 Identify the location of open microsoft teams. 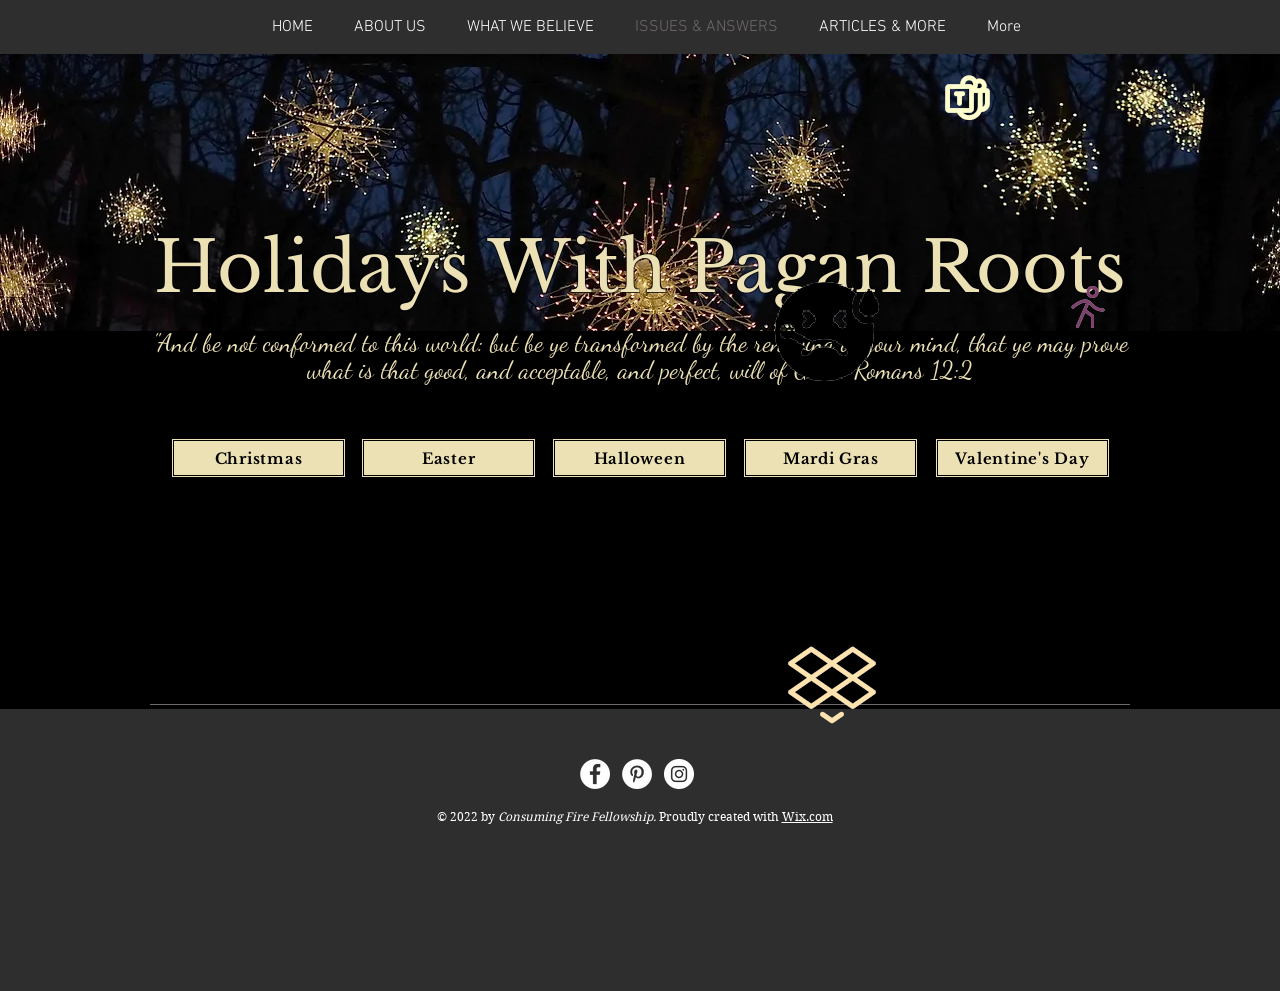
(967, 98).